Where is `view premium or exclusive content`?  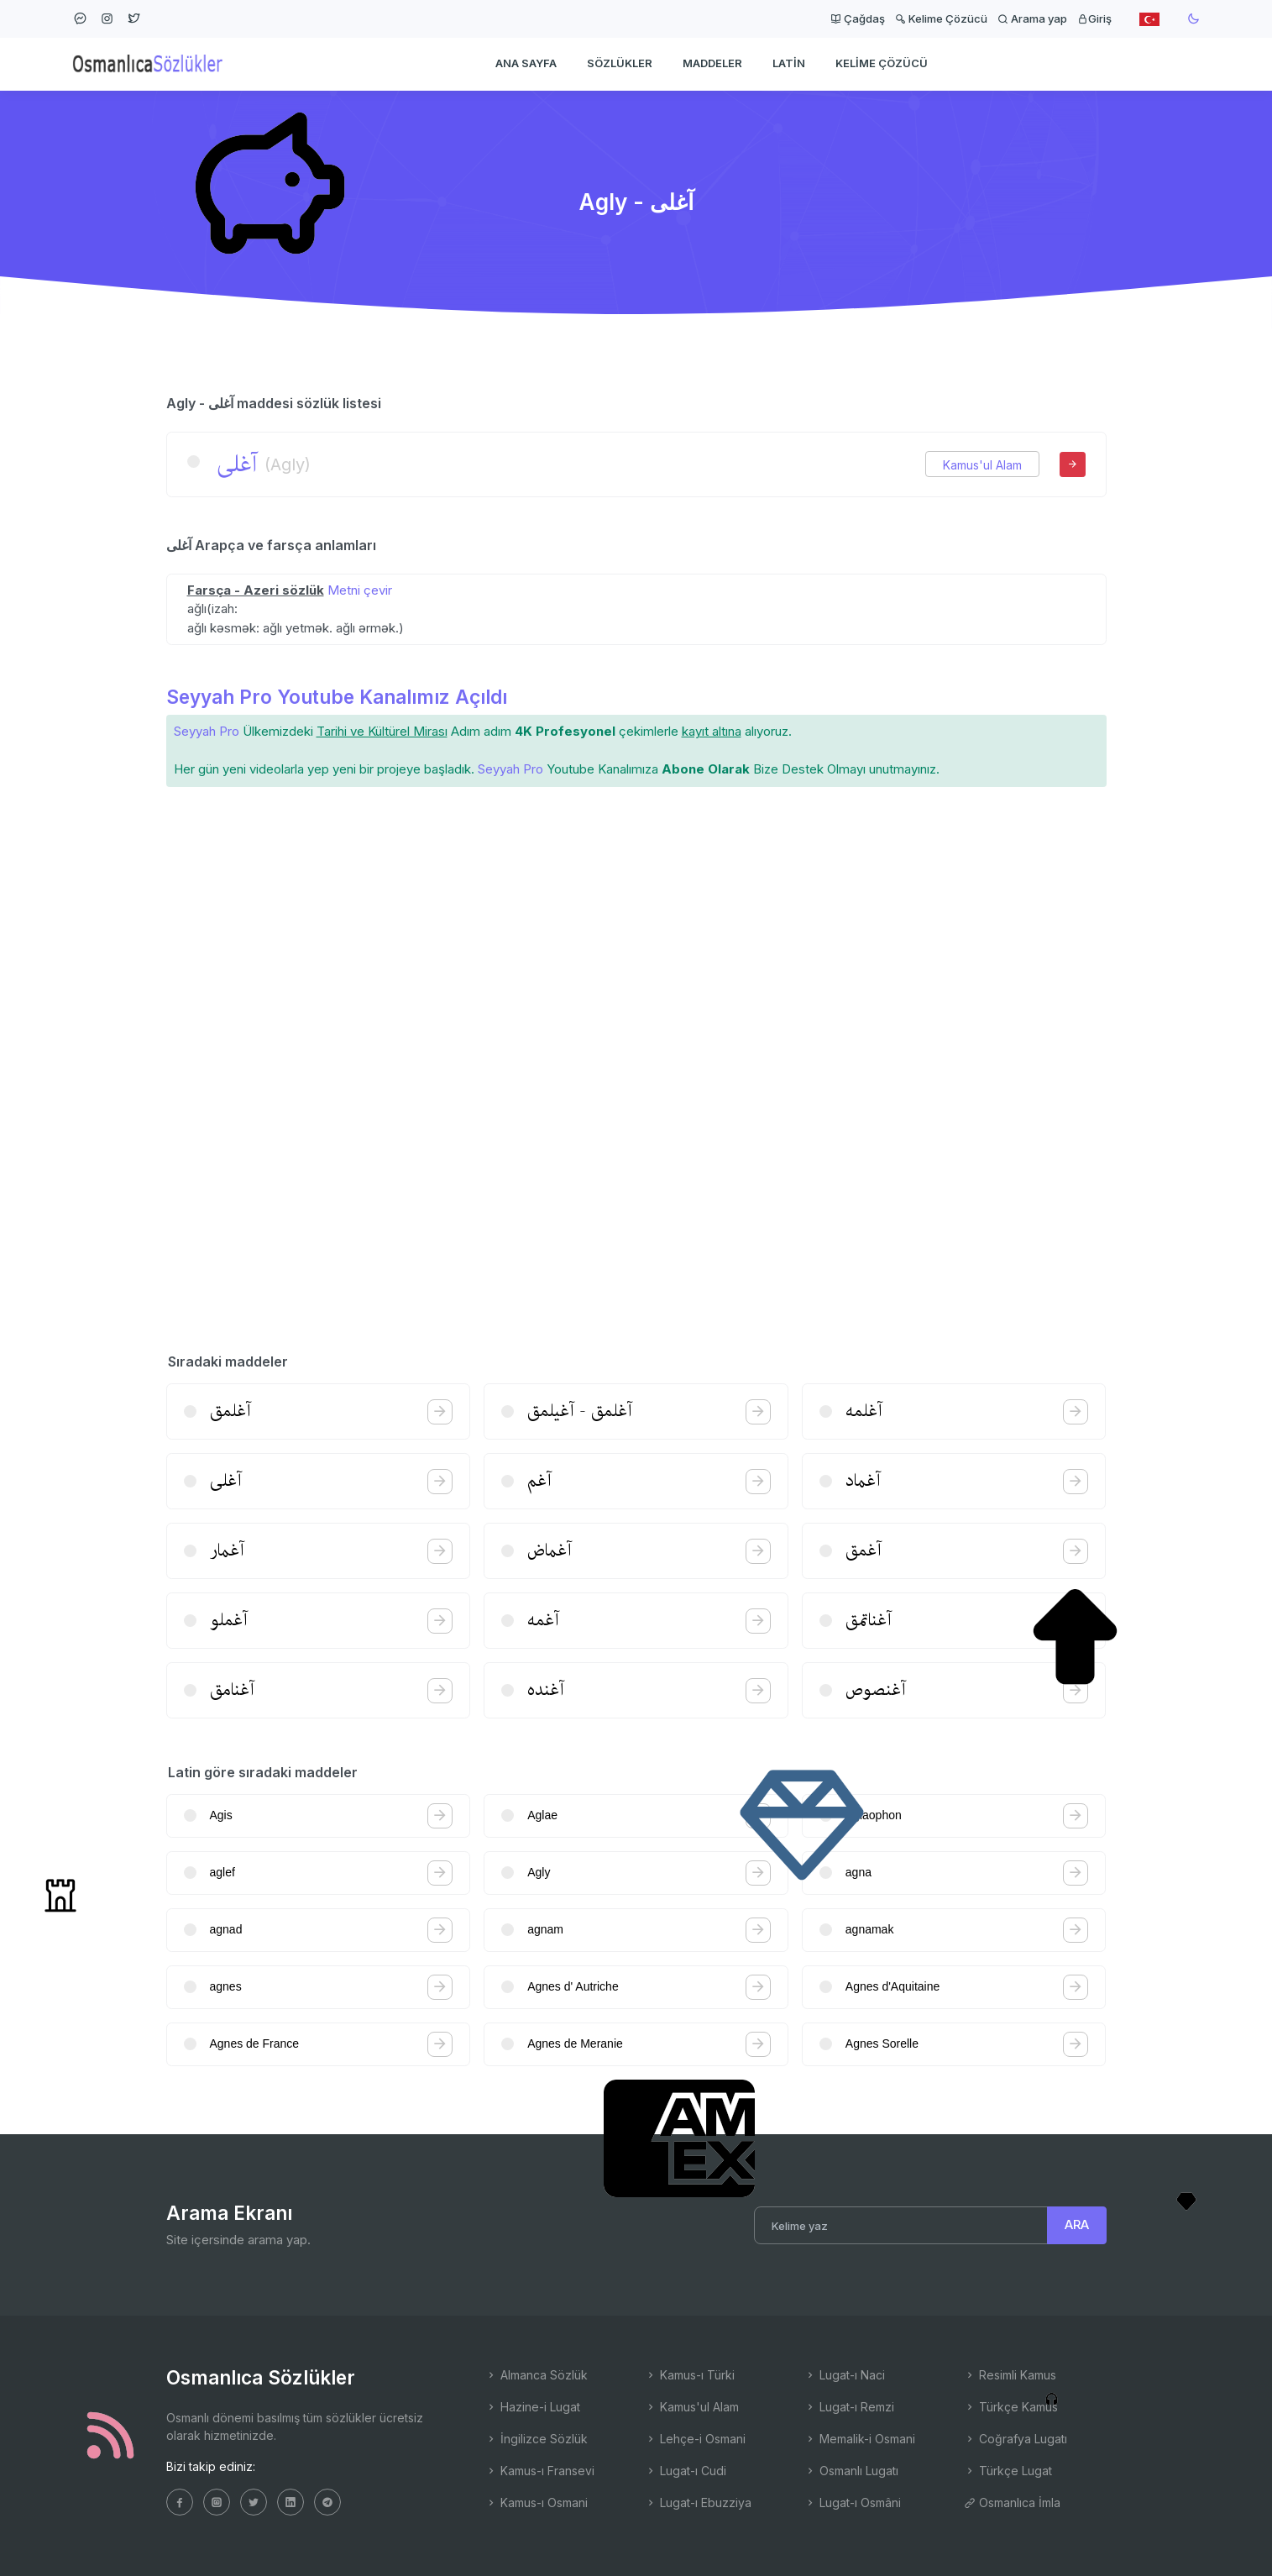 view premium or exclusive content is located at coordinates (802, 1826).